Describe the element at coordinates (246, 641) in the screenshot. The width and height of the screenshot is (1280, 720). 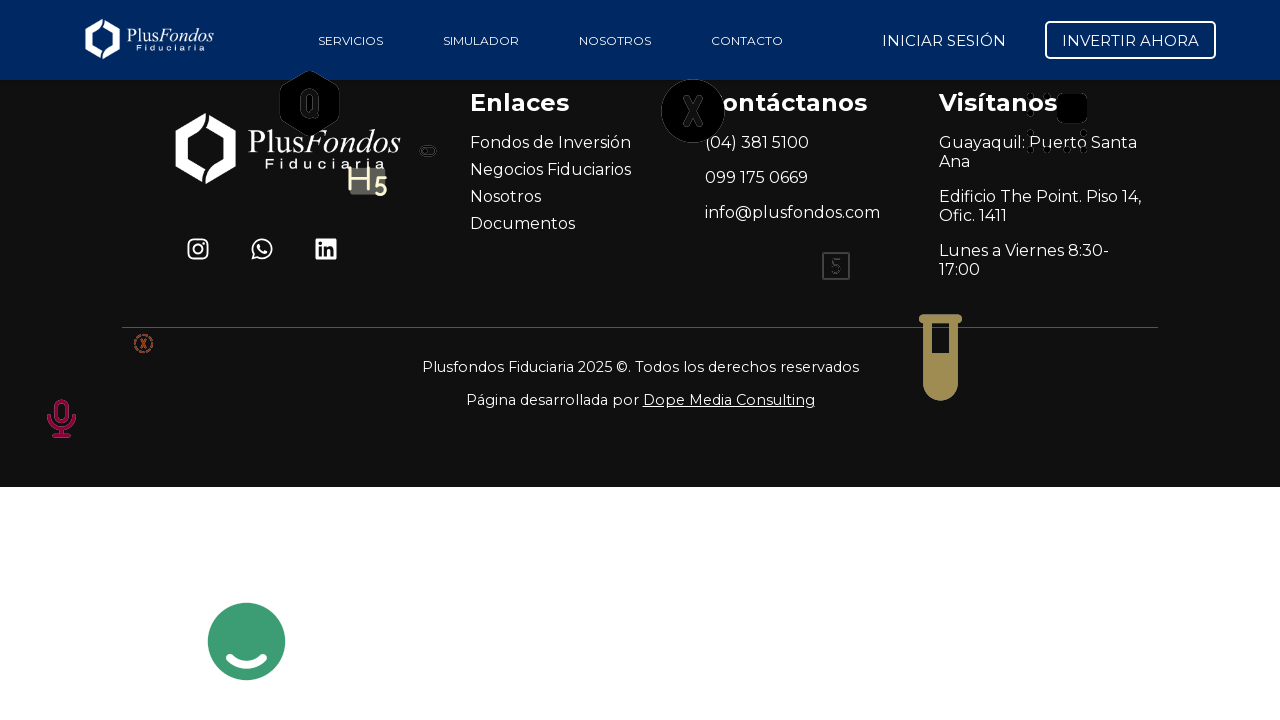
I see `apply inner shadow effect to bottom edge` at that location.